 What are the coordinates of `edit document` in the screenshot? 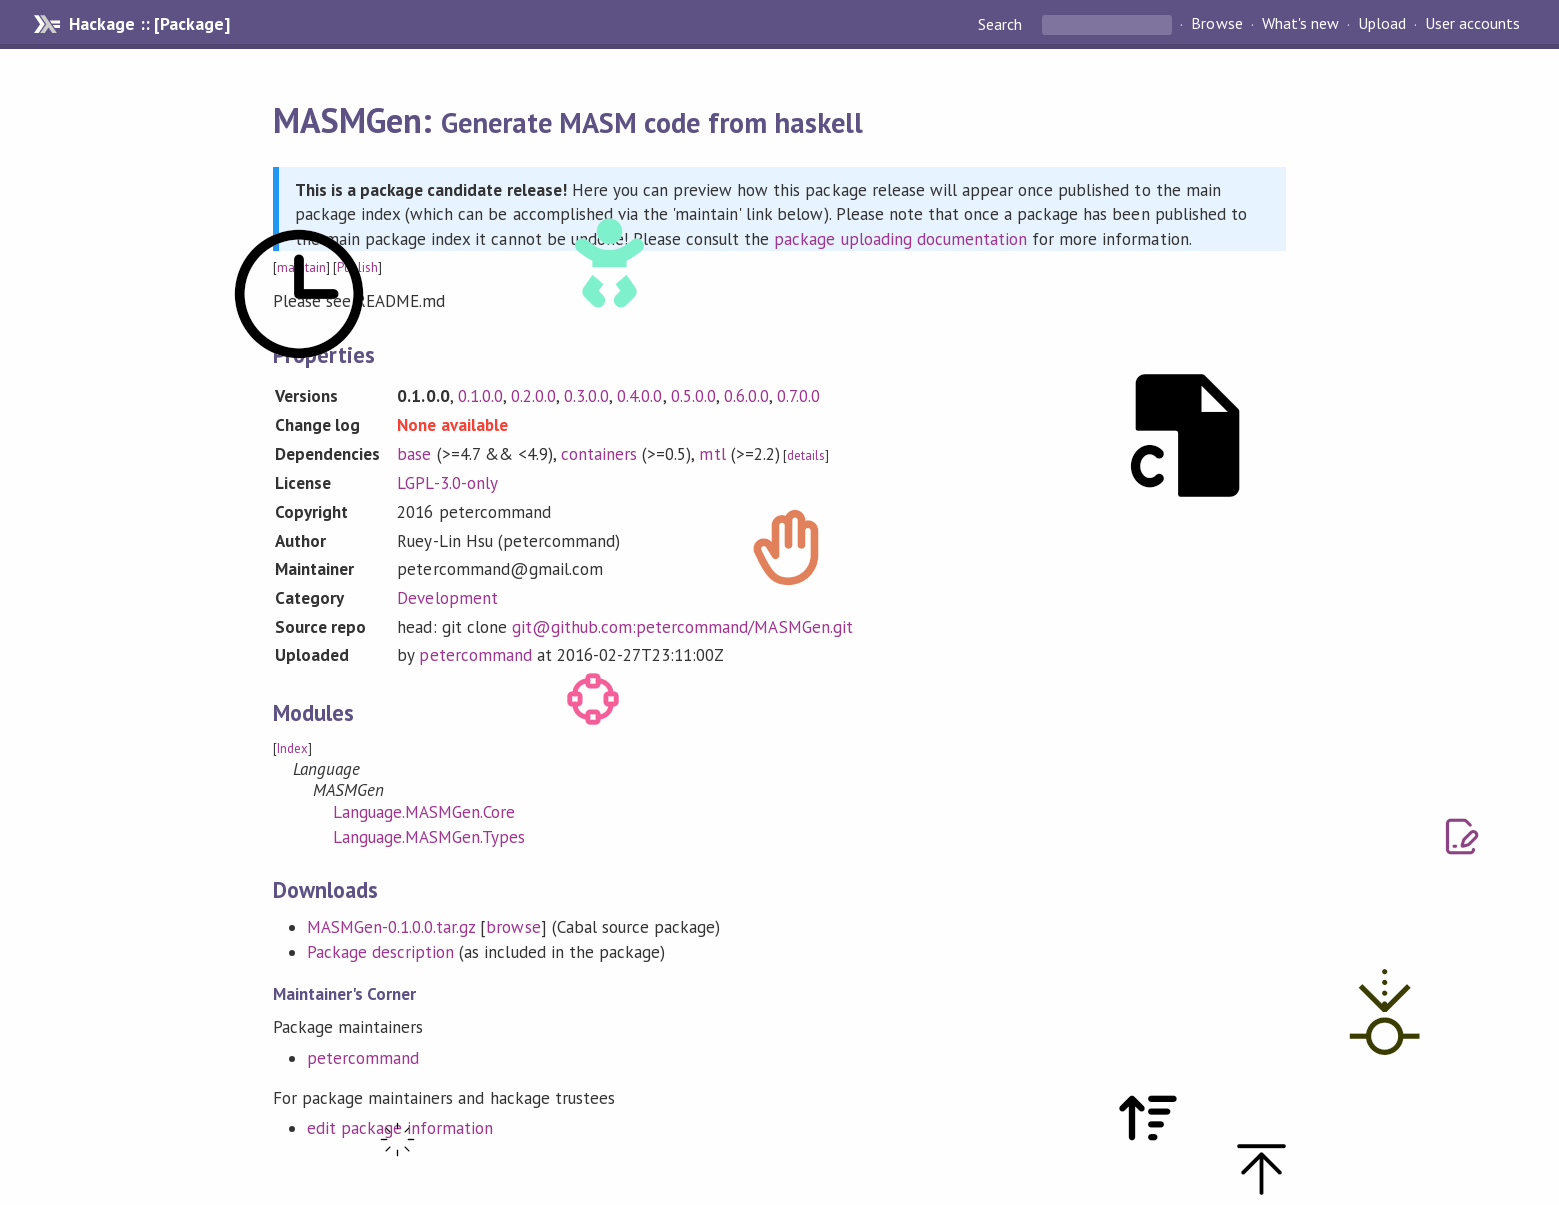 It's located at (1460, 836).